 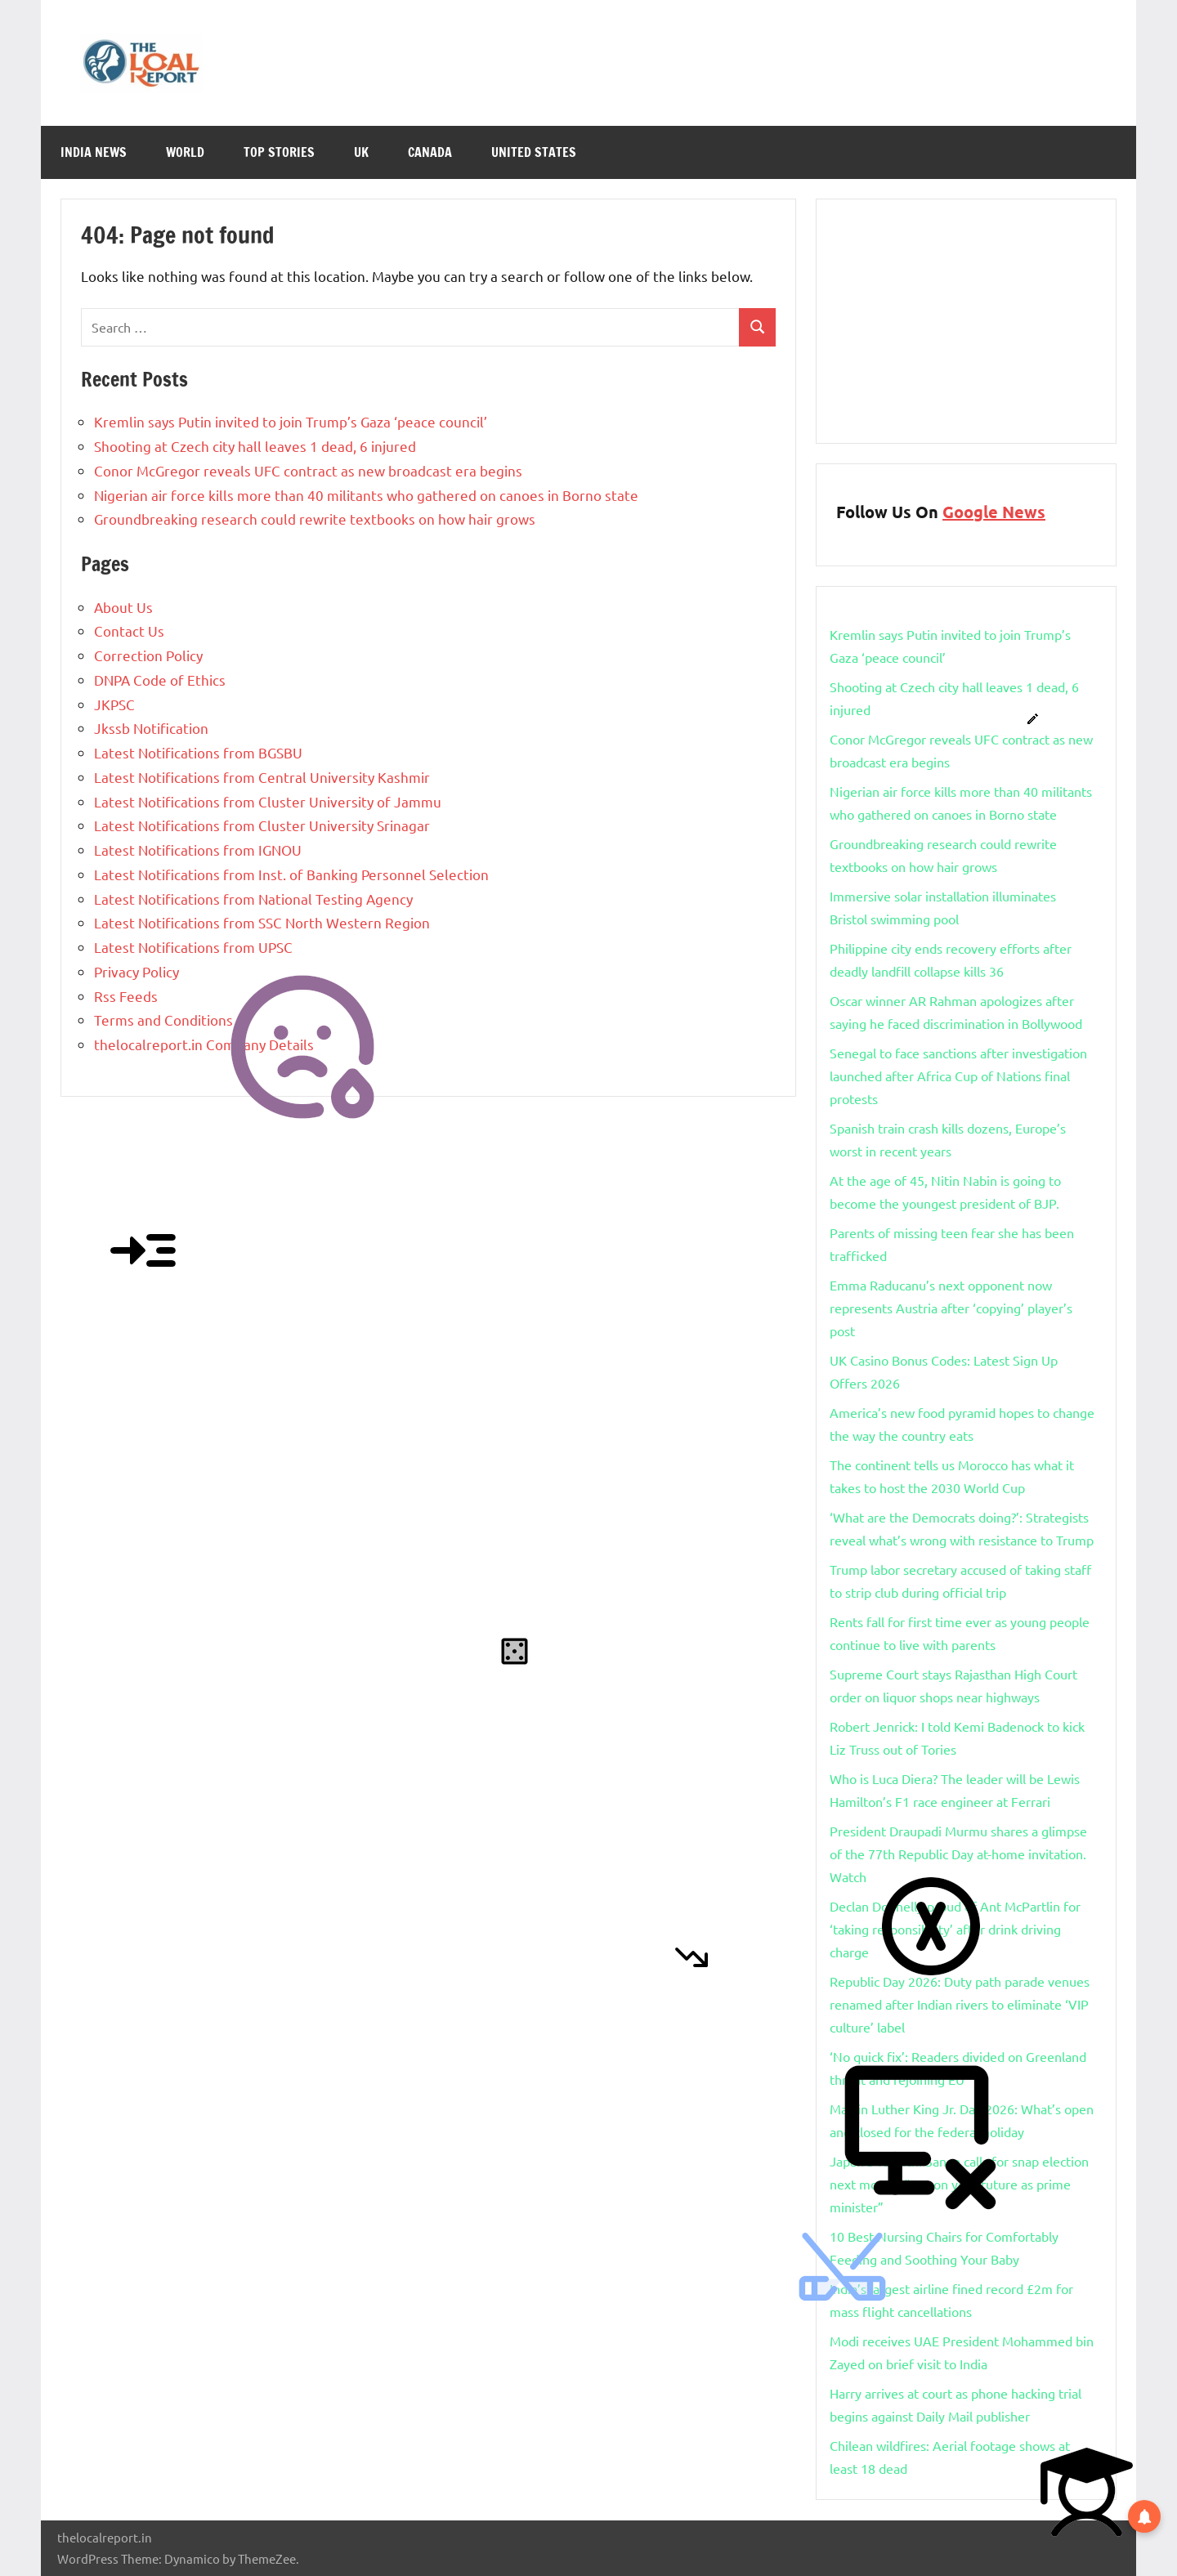 What do you see at coordinates (514, 1651) in the screenshot?
I see `access casino or gambling games` at bounding box center [514, 1651].